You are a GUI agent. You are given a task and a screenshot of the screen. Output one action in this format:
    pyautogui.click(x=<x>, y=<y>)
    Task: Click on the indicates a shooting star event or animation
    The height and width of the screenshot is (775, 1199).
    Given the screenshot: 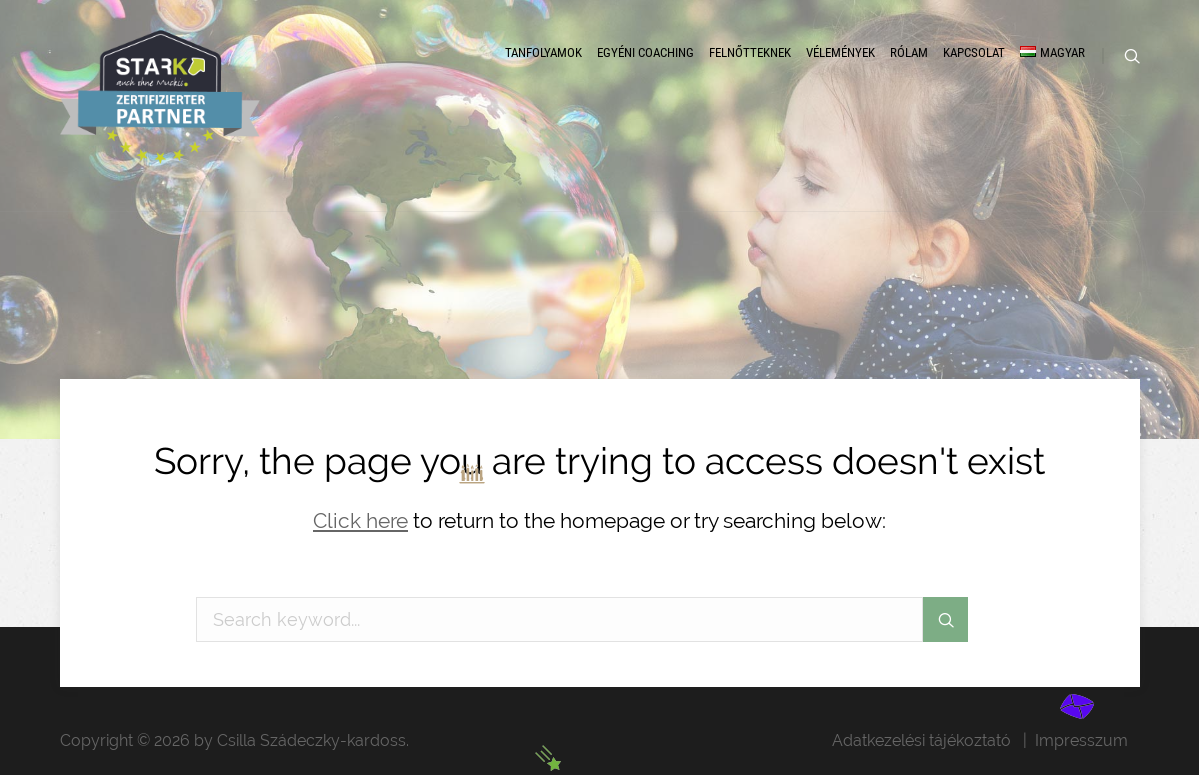 What is the action you would take?
    pyautogui.click(x=548, y=758)
    